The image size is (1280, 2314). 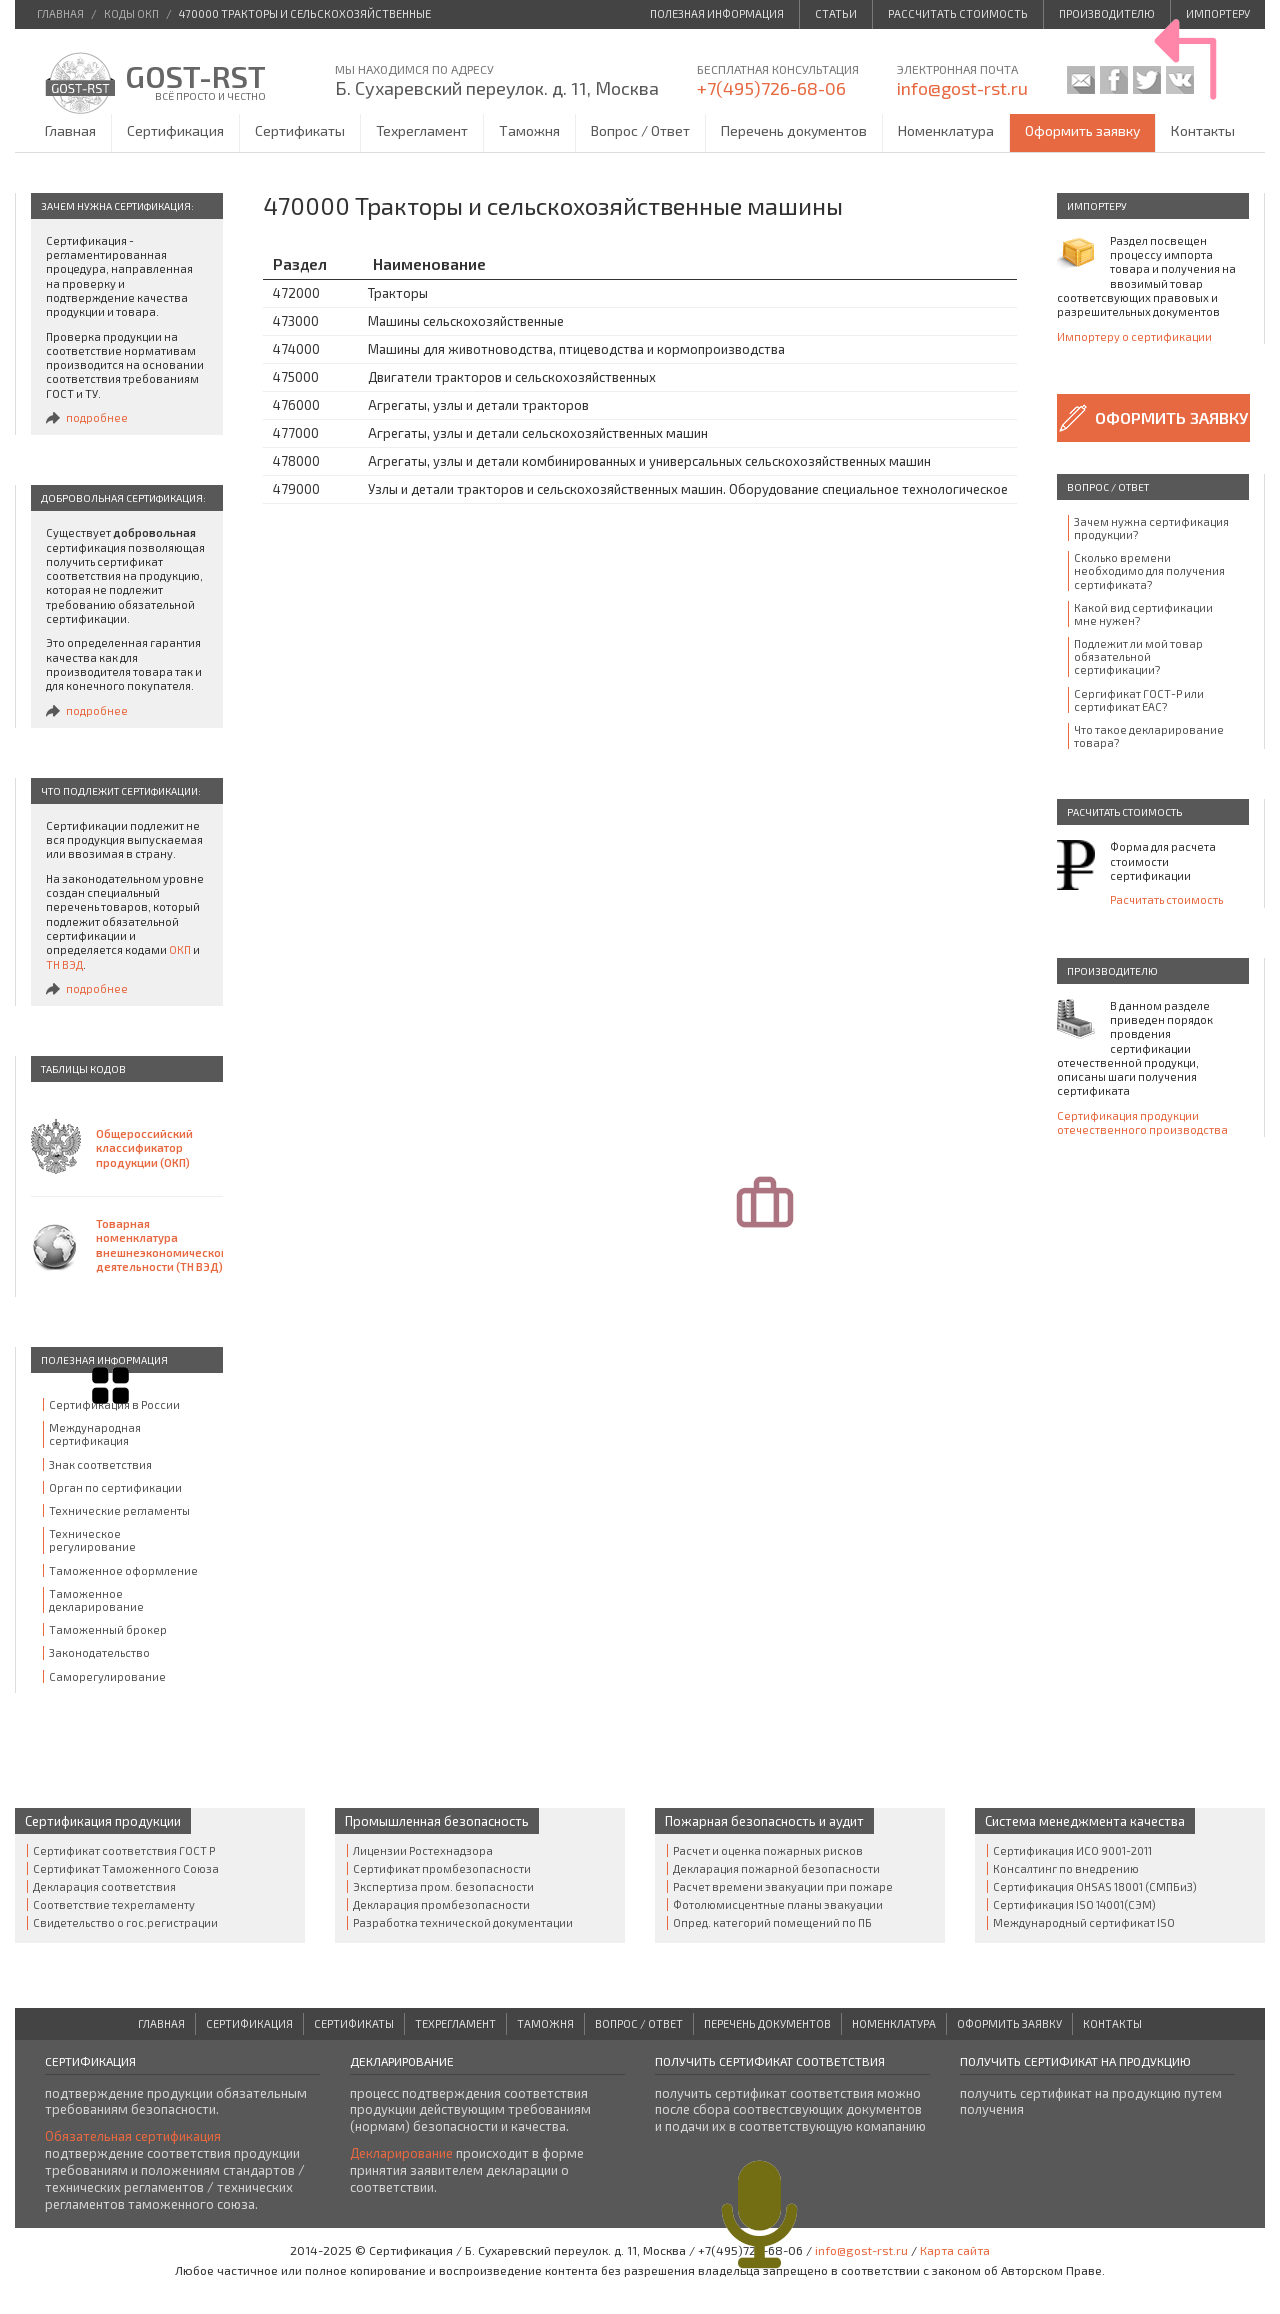 What do you see at coordinates (1188, 59) in the screenshot?
I see `undo or go back to previous action` at bounding box center [1188, 59].